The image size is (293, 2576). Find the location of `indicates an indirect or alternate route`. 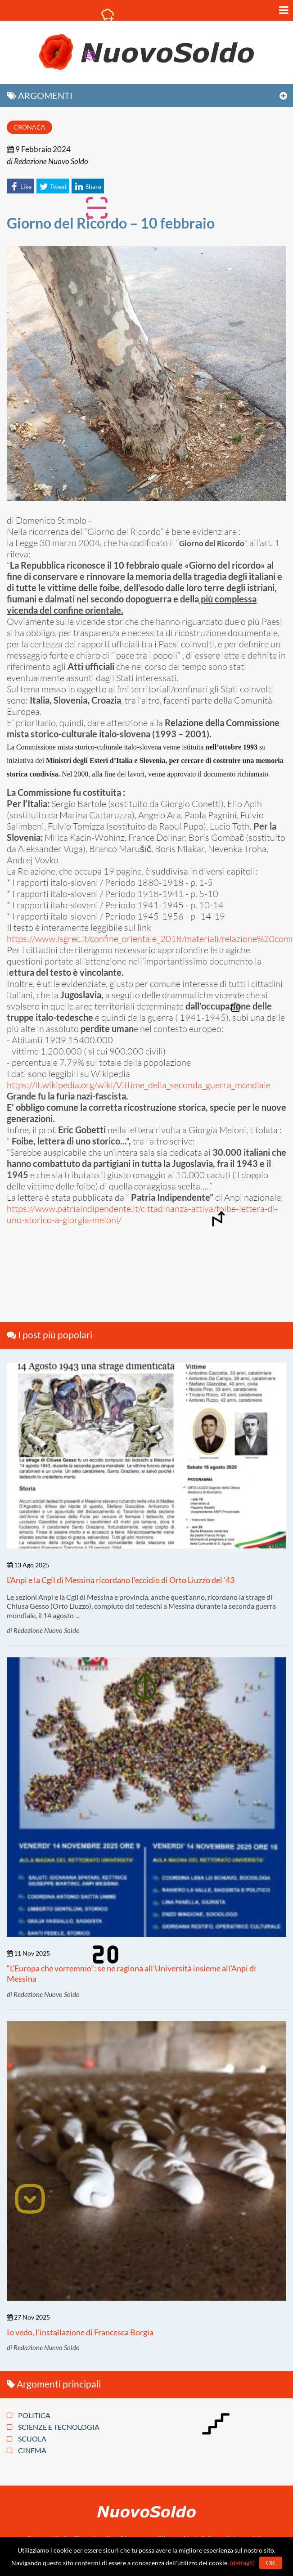

indicates an indirect or alternate route is located at coordinates (218, 1219).